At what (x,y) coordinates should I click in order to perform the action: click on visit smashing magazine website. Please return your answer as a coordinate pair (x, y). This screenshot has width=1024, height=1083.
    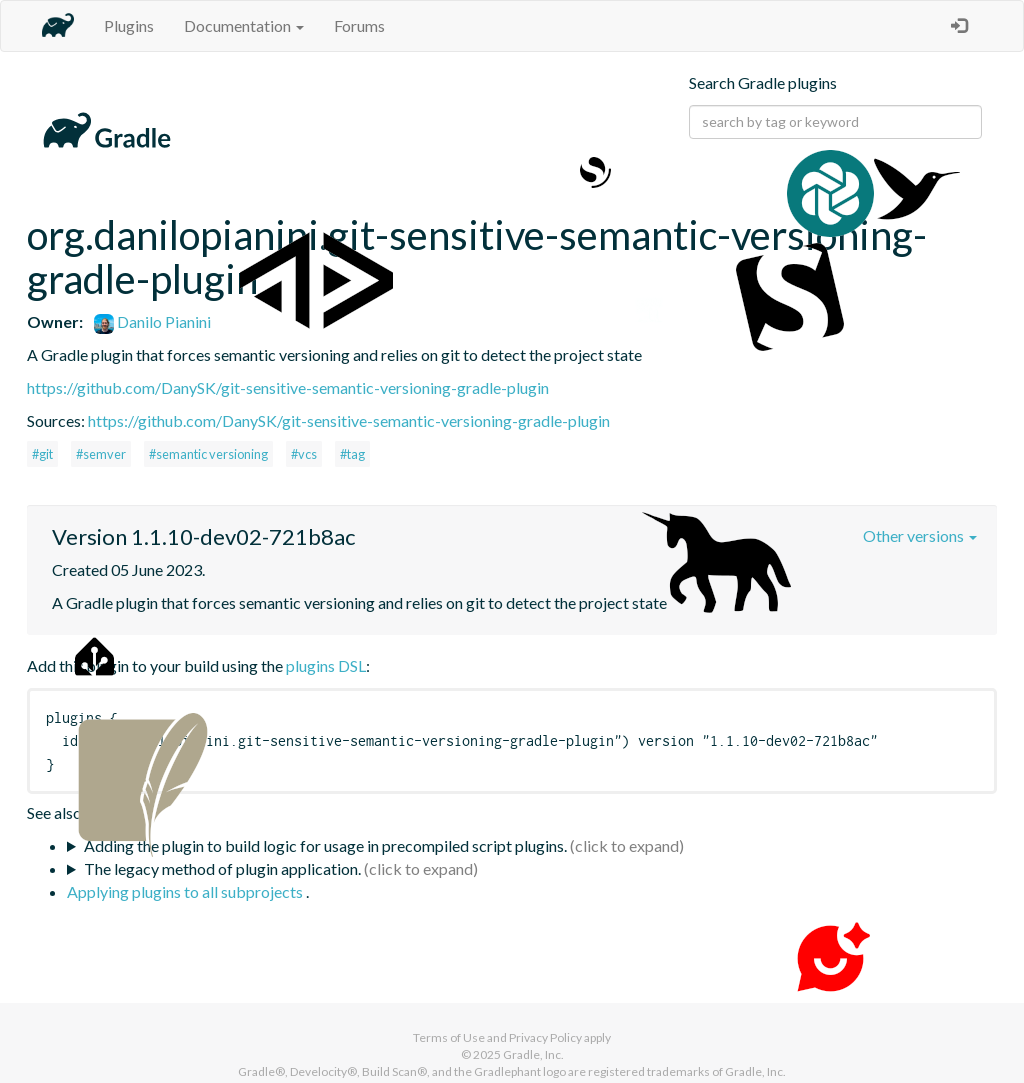
    Looking at the image, I should click on (790, 297).